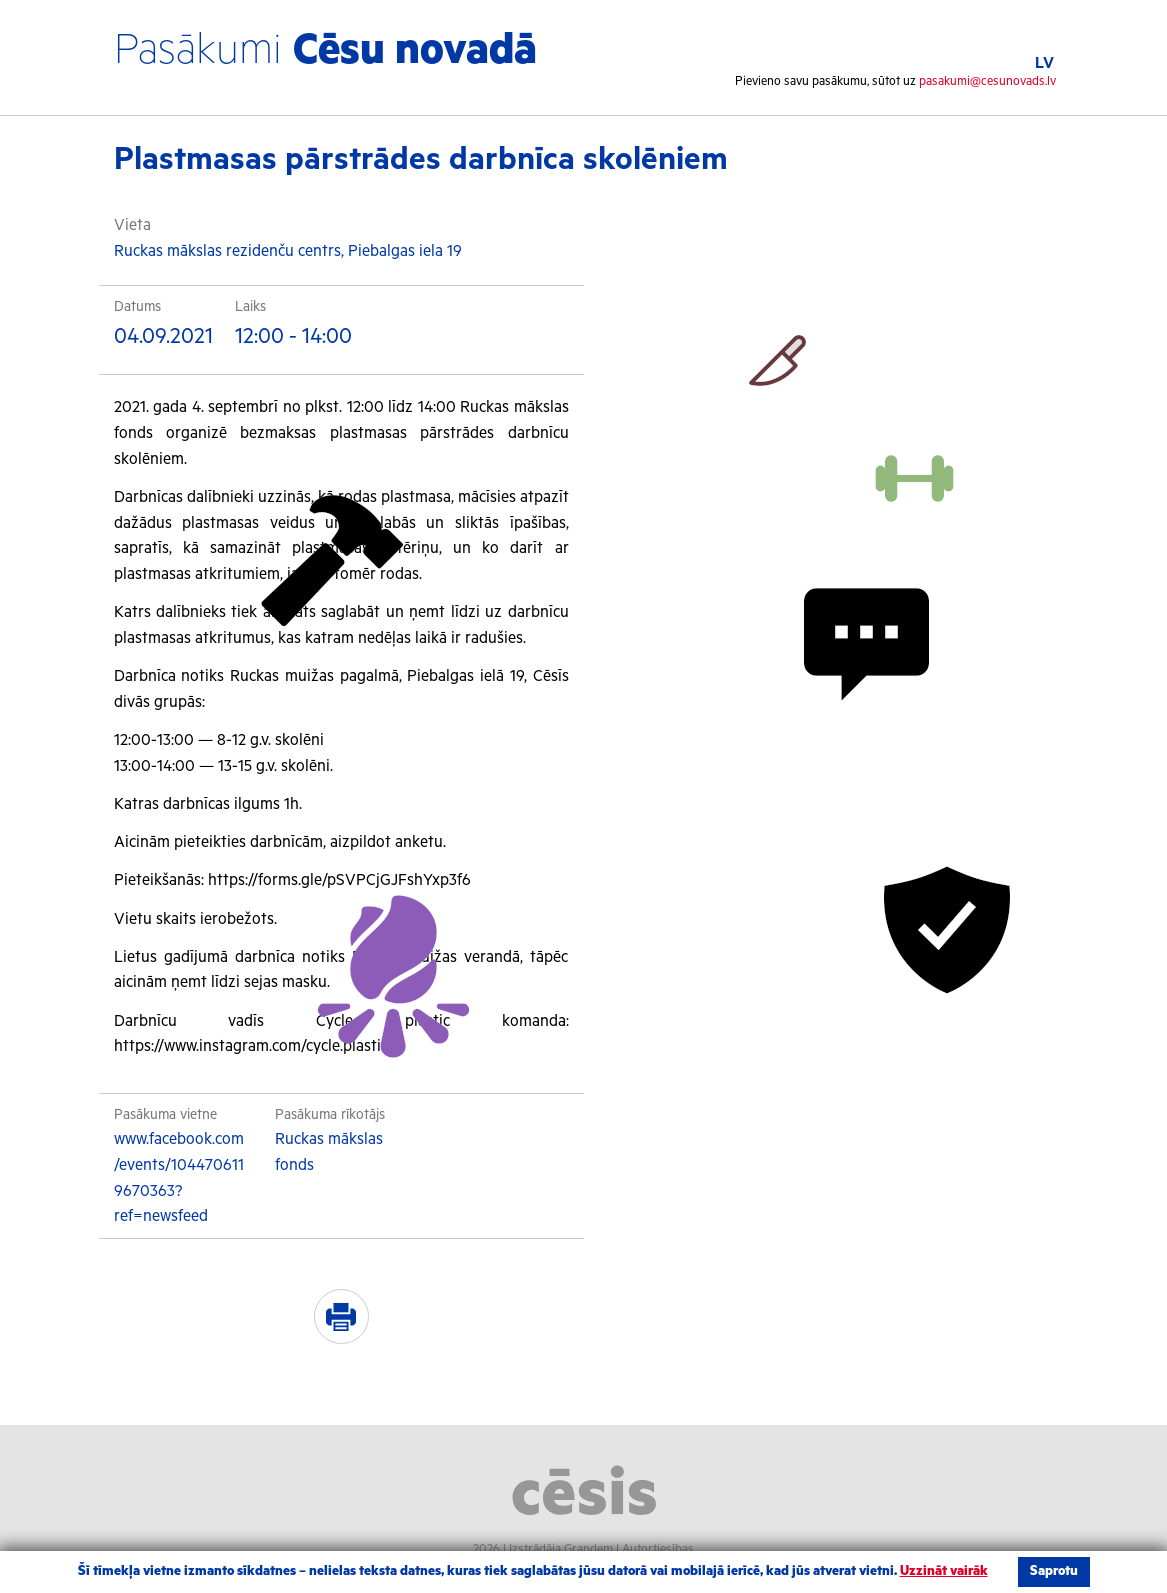 The width and height of the screenshot is (1167, 1593). Describe the element at coordinates (947, 930) in the screenshot. I see `indicates security verification complete` at that location.